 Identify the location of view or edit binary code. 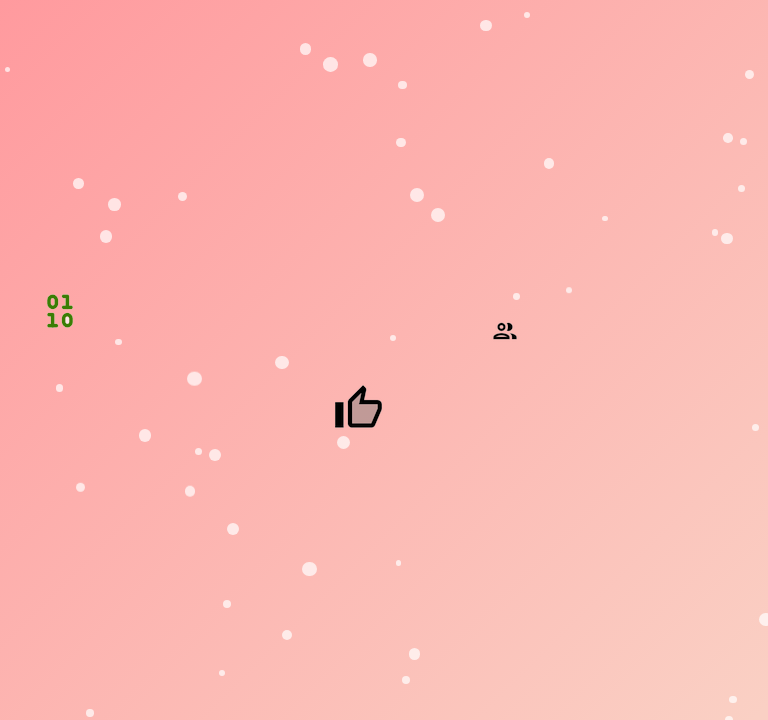
(60, 311).